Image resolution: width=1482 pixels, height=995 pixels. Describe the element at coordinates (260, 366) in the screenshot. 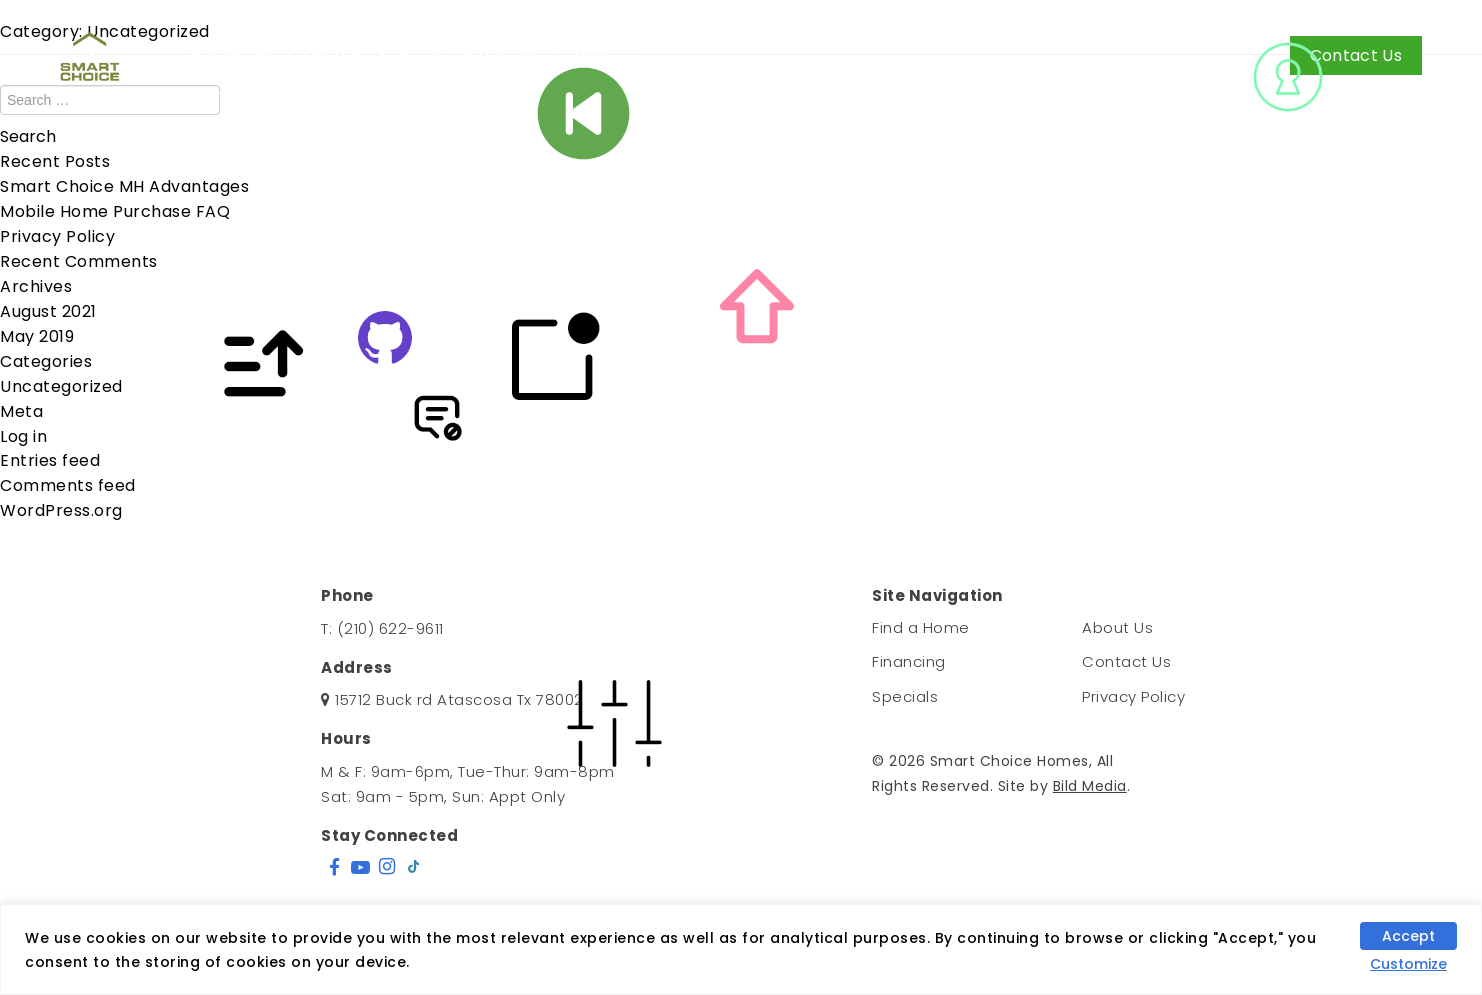

I see `sort items in descending order` at that location.